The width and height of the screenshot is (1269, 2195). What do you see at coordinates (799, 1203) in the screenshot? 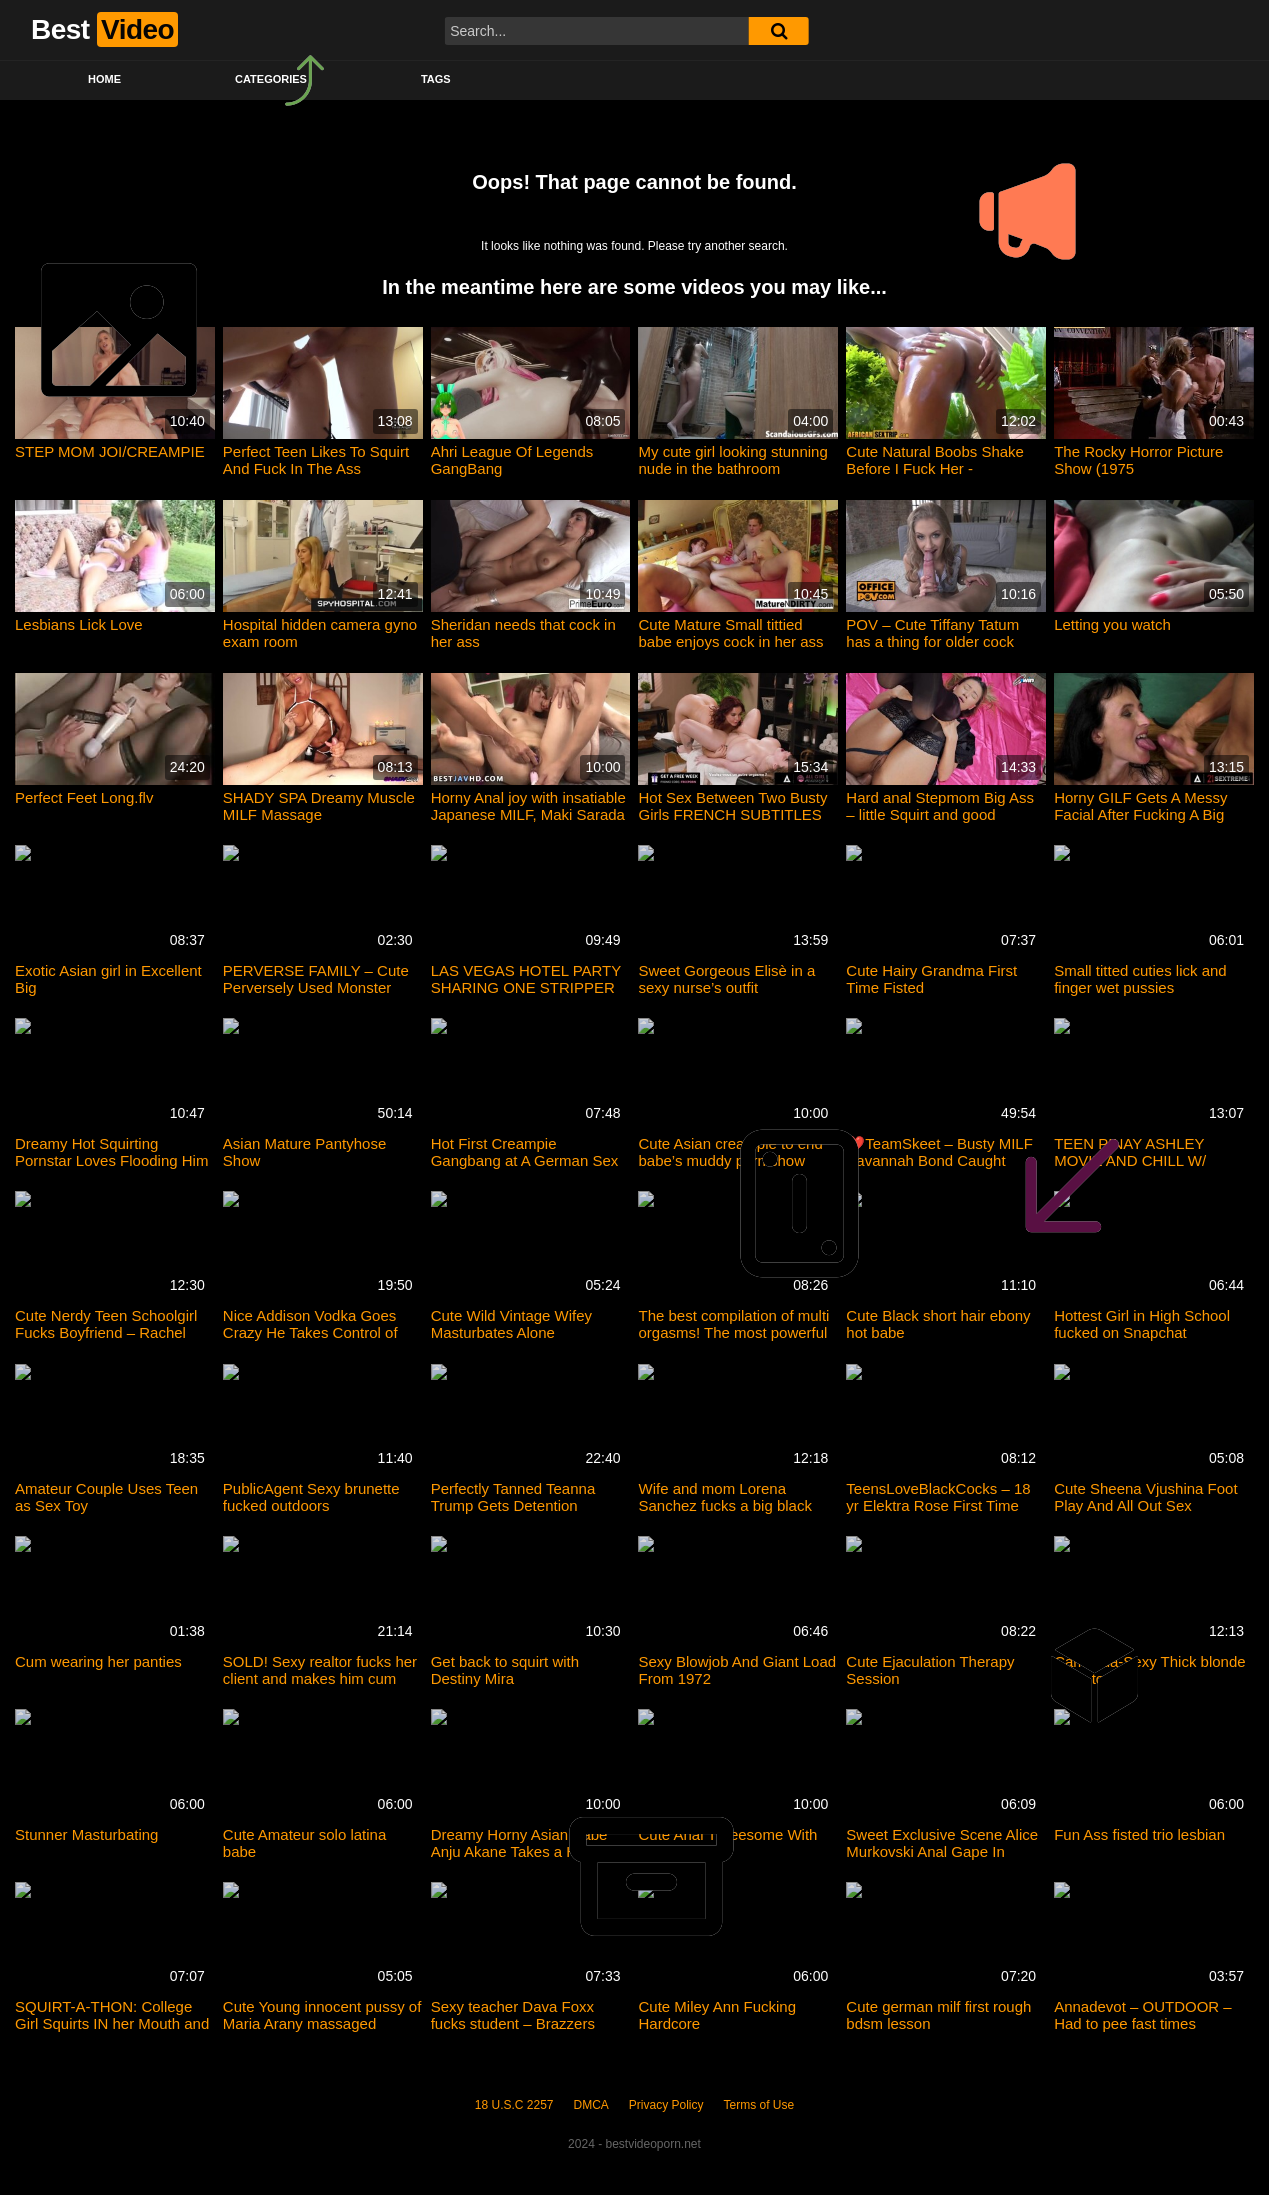
I see `play a card game` at bounding box center [799, 1203].